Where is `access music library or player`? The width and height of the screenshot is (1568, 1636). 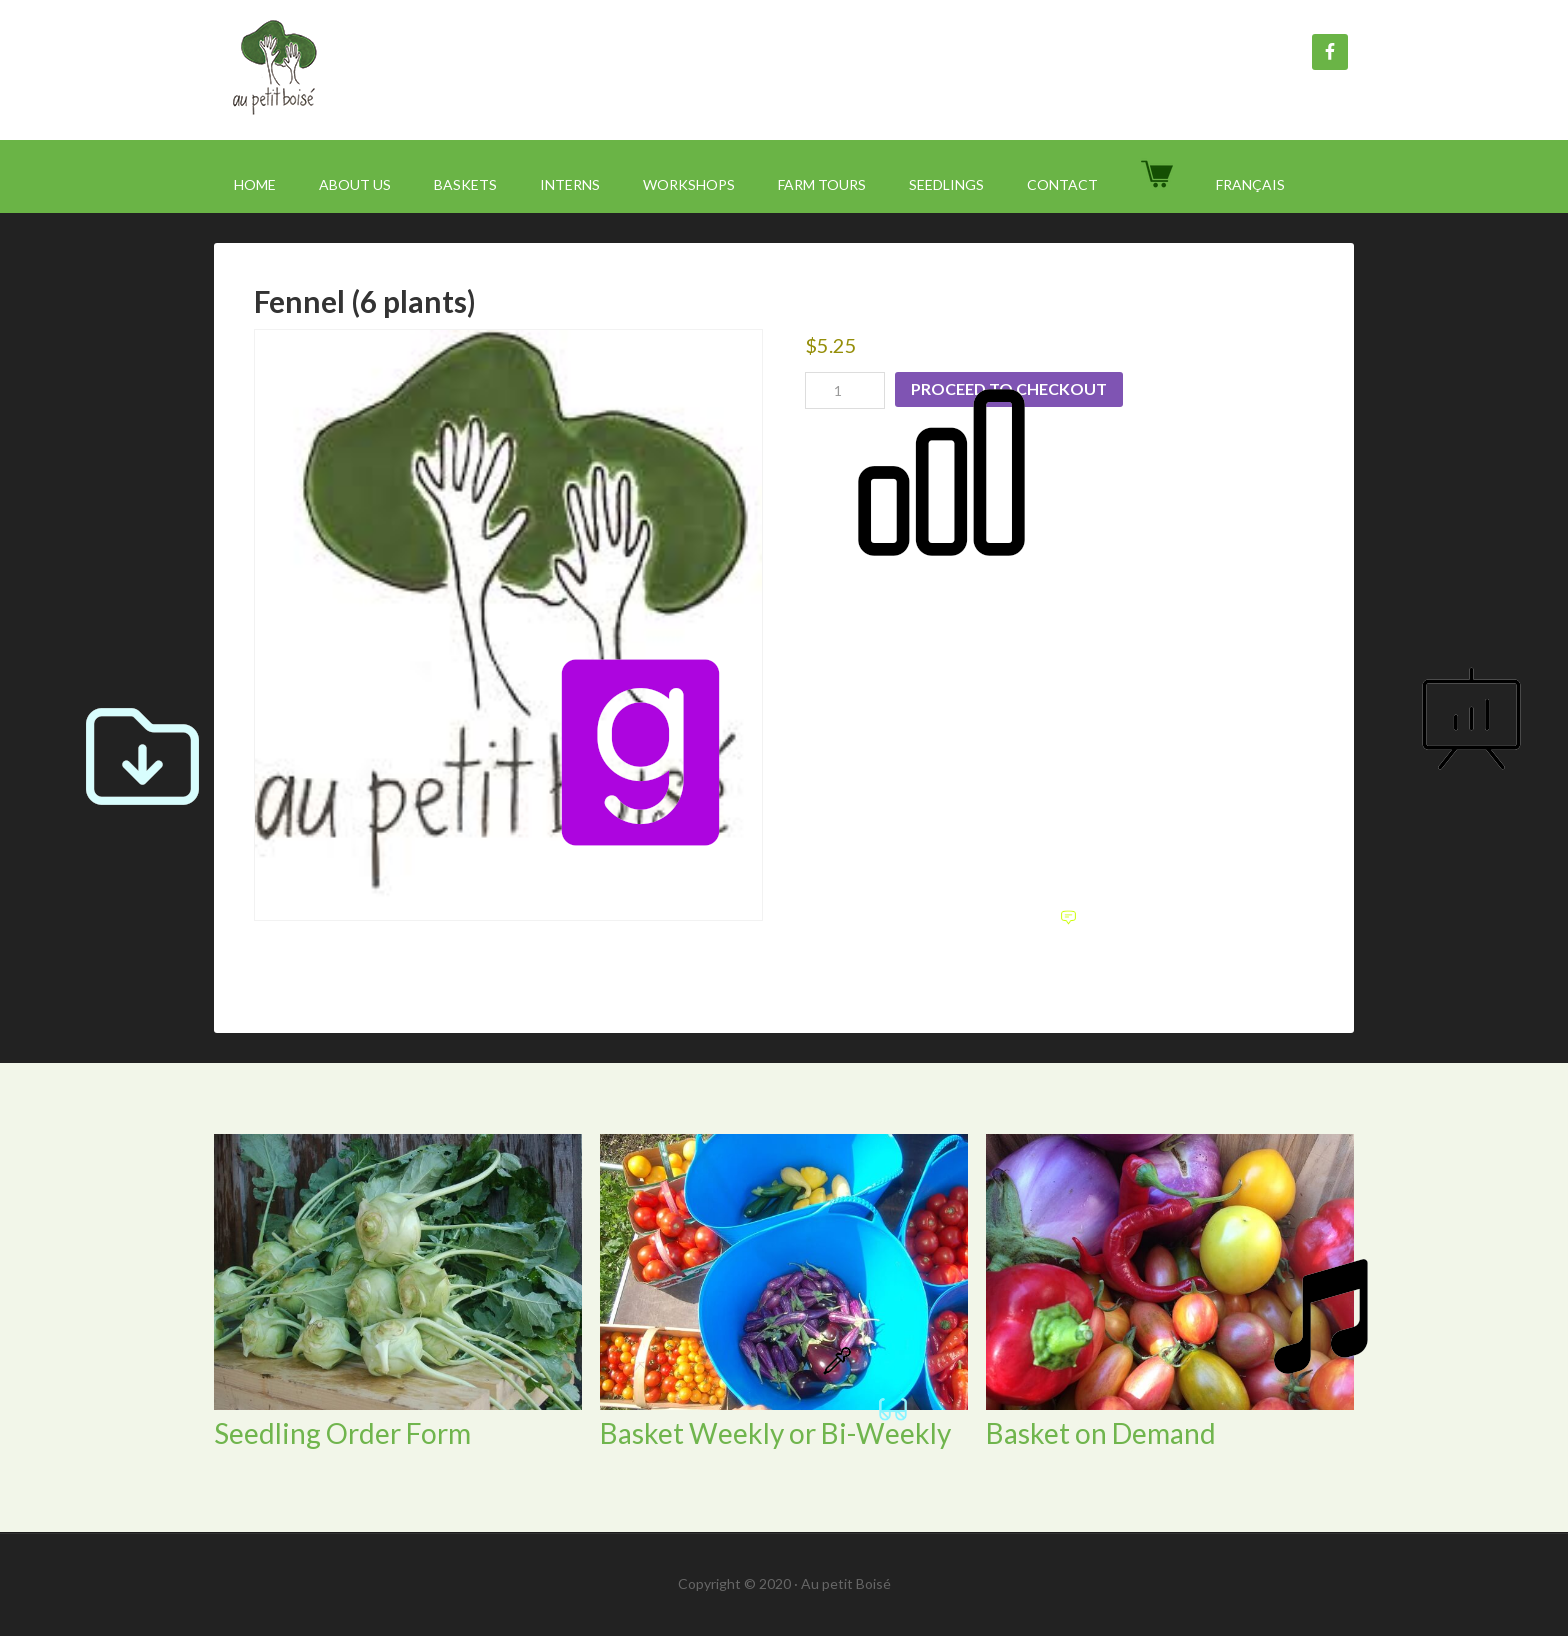 access music library or player is located at coordinates (1323, 1316).